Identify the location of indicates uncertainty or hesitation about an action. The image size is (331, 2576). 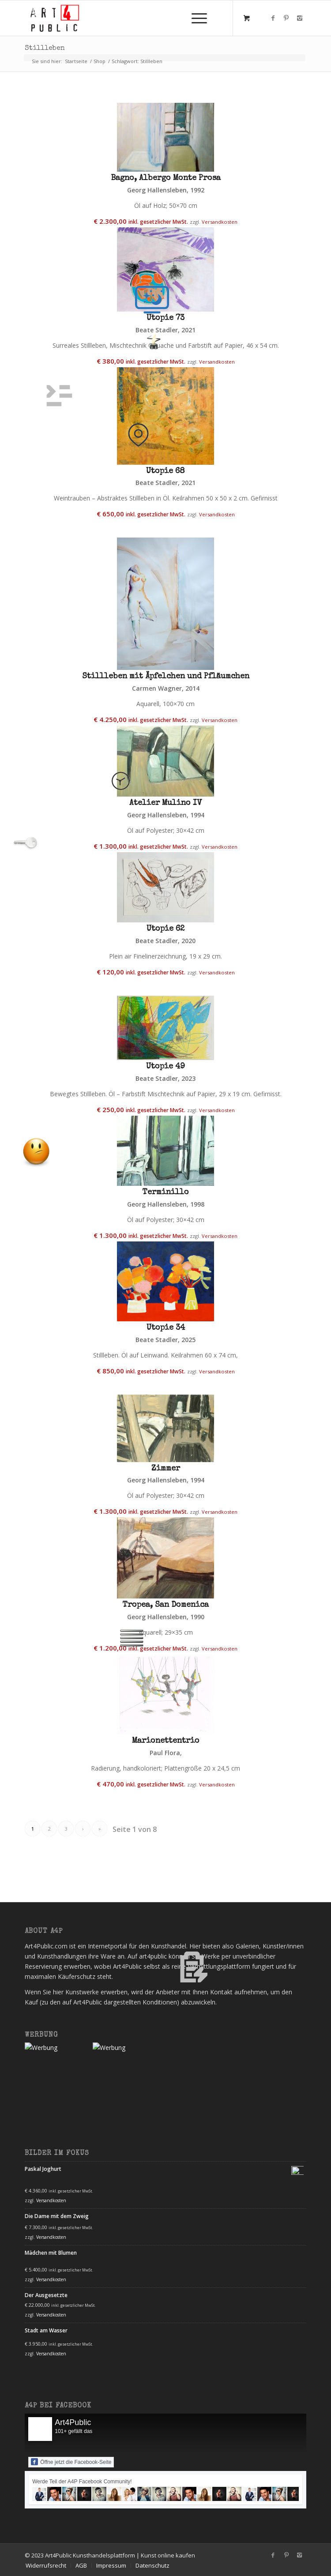
(36, 1152).